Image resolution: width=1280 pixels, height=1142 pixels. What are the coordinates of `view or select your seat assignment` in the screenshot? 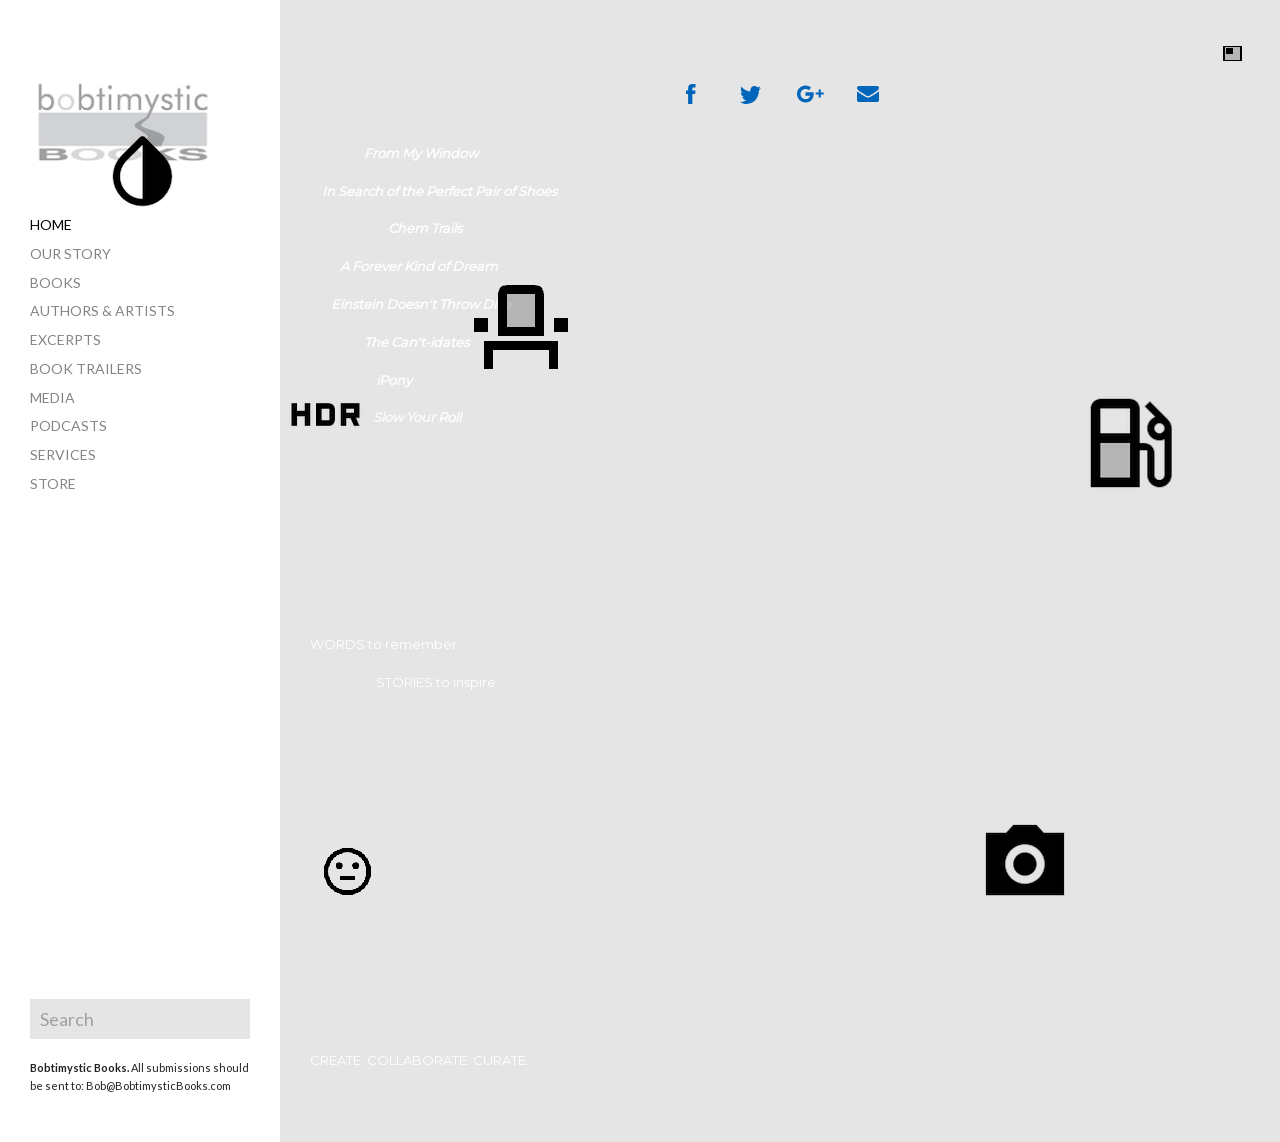 It's located at (521, 327).